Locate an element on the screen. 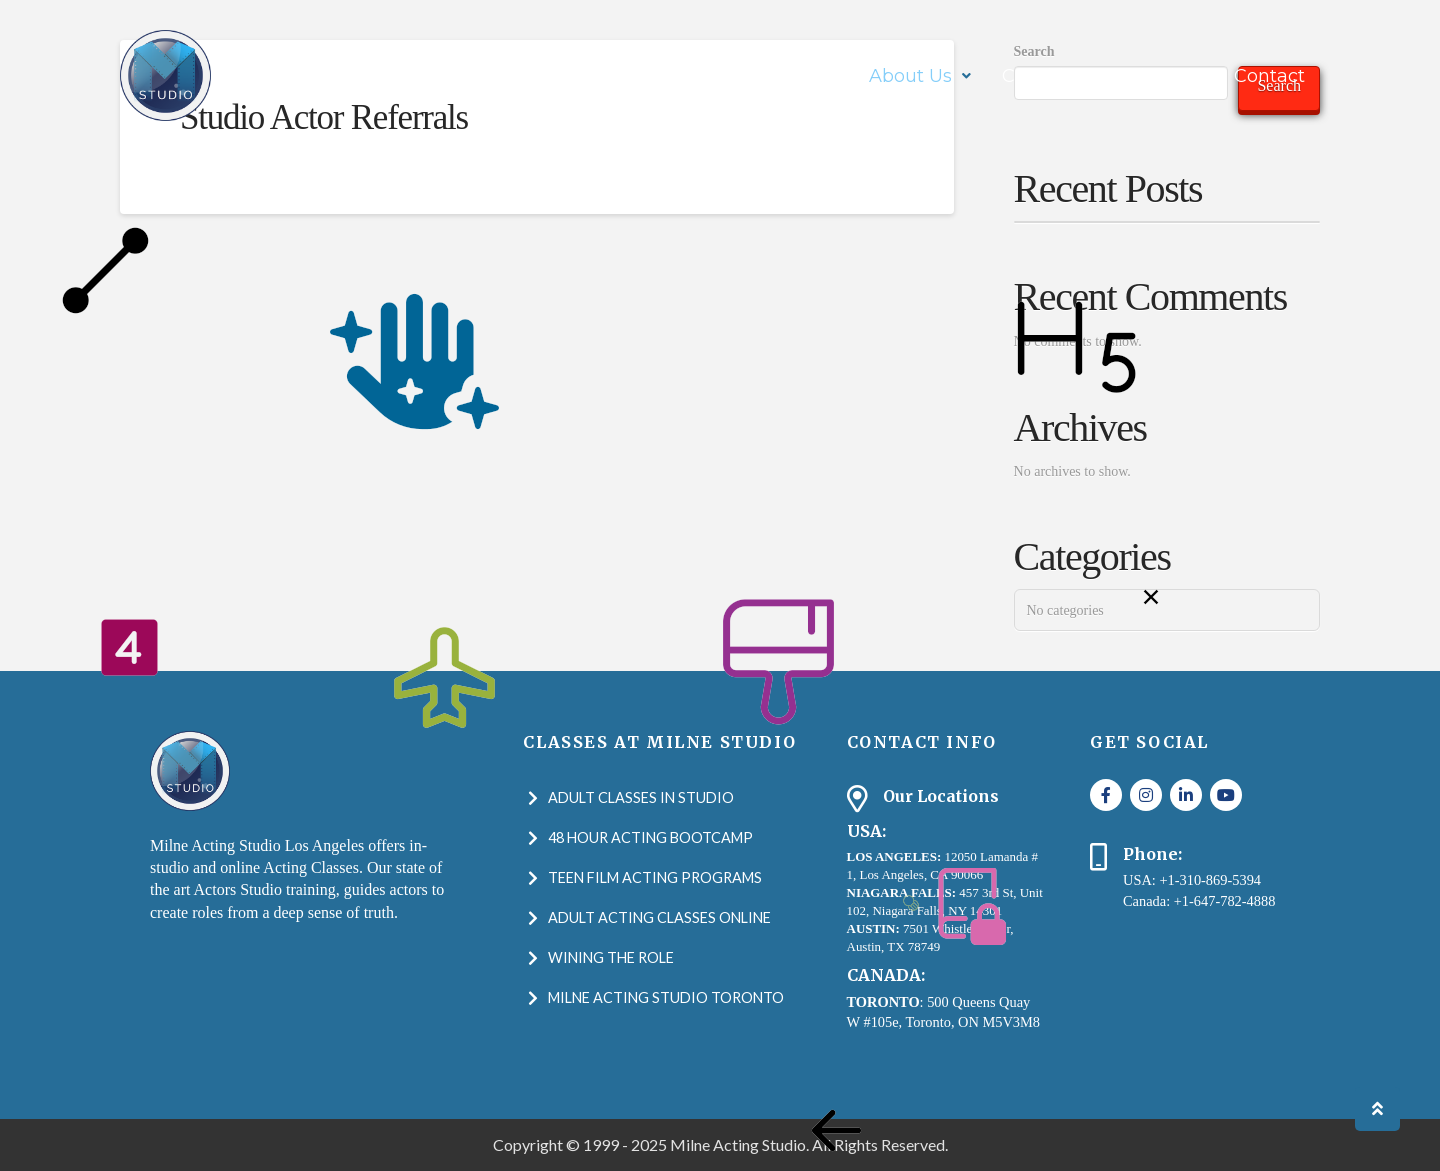 The height and width of the screenshot is (1171, 1440). close the current window or dialog is located at coordinates (1151, 597).